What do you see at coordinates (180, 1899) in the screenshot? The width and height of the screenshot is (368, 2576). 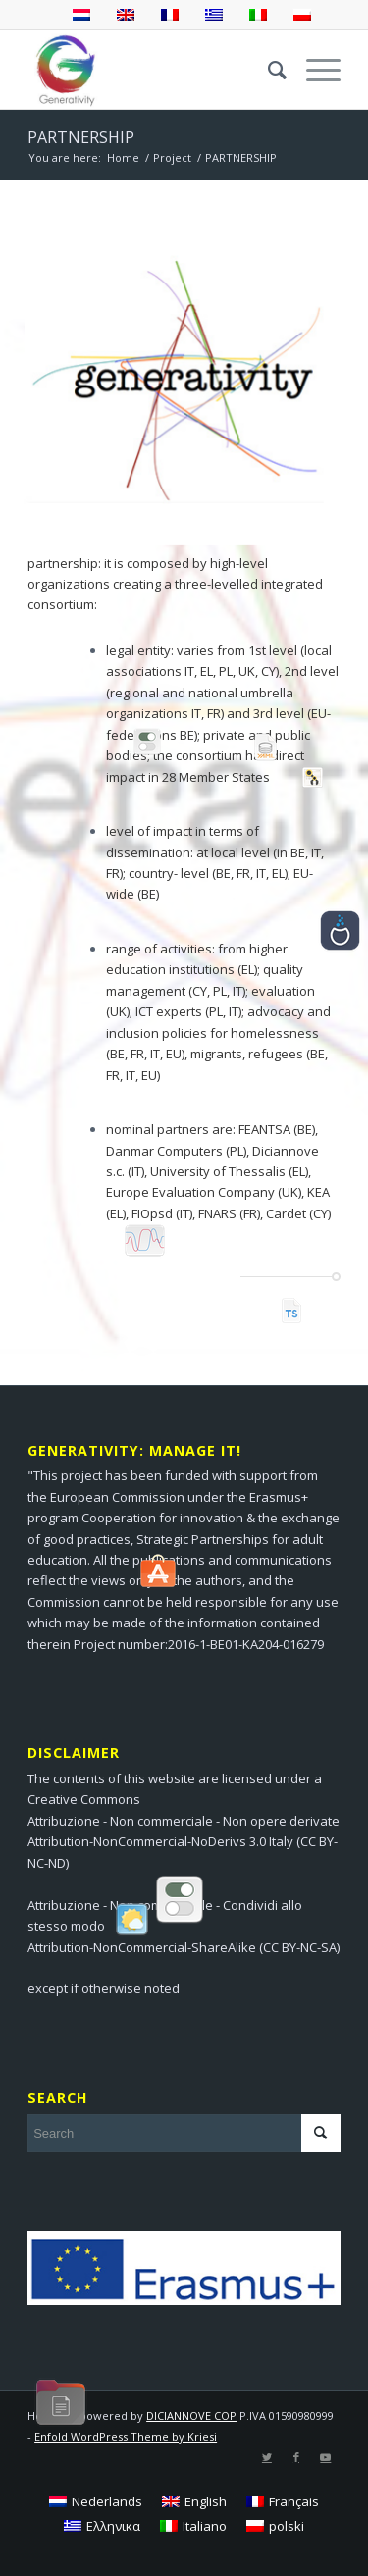 I see `open gnome tweaks settings` at bounding box center [180, 1899].